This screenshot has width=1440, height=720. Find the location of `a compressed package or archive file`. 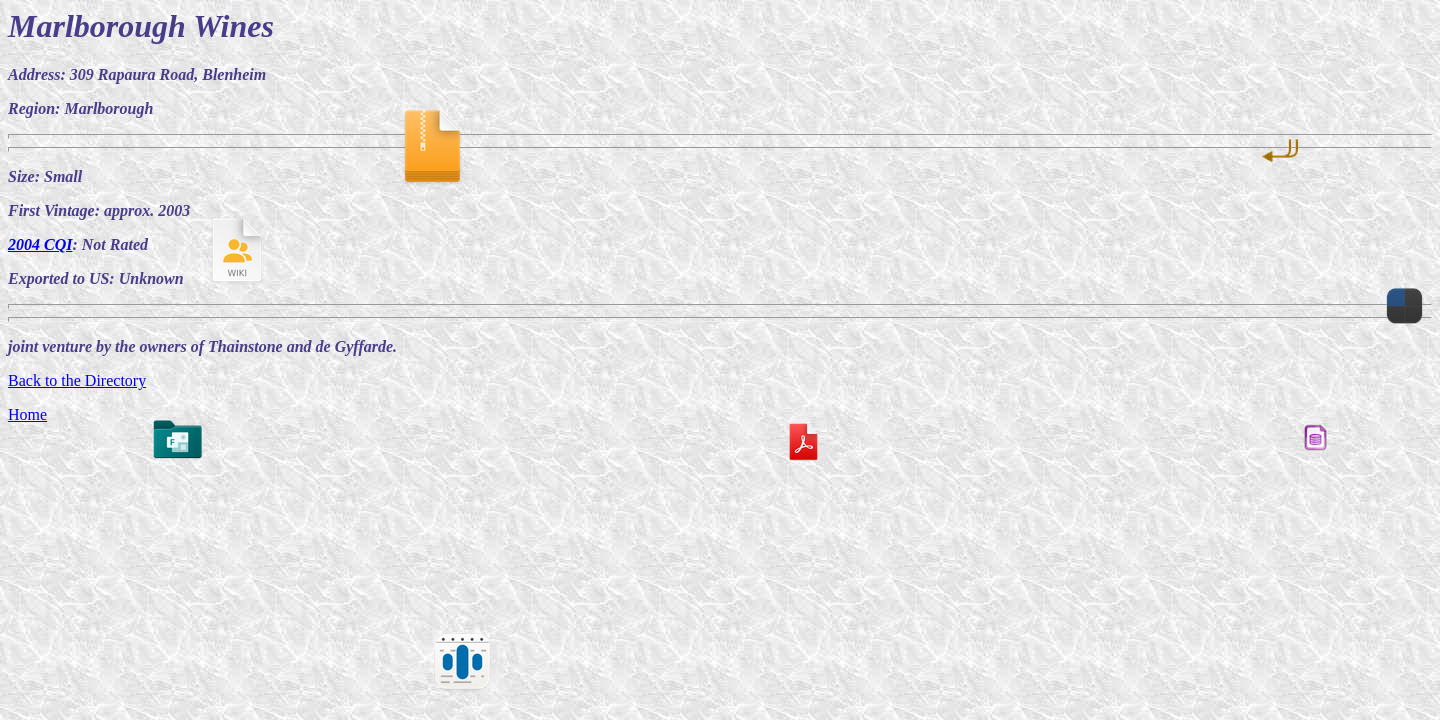

a compressed package or archive file is located at coordinates (432, 147).